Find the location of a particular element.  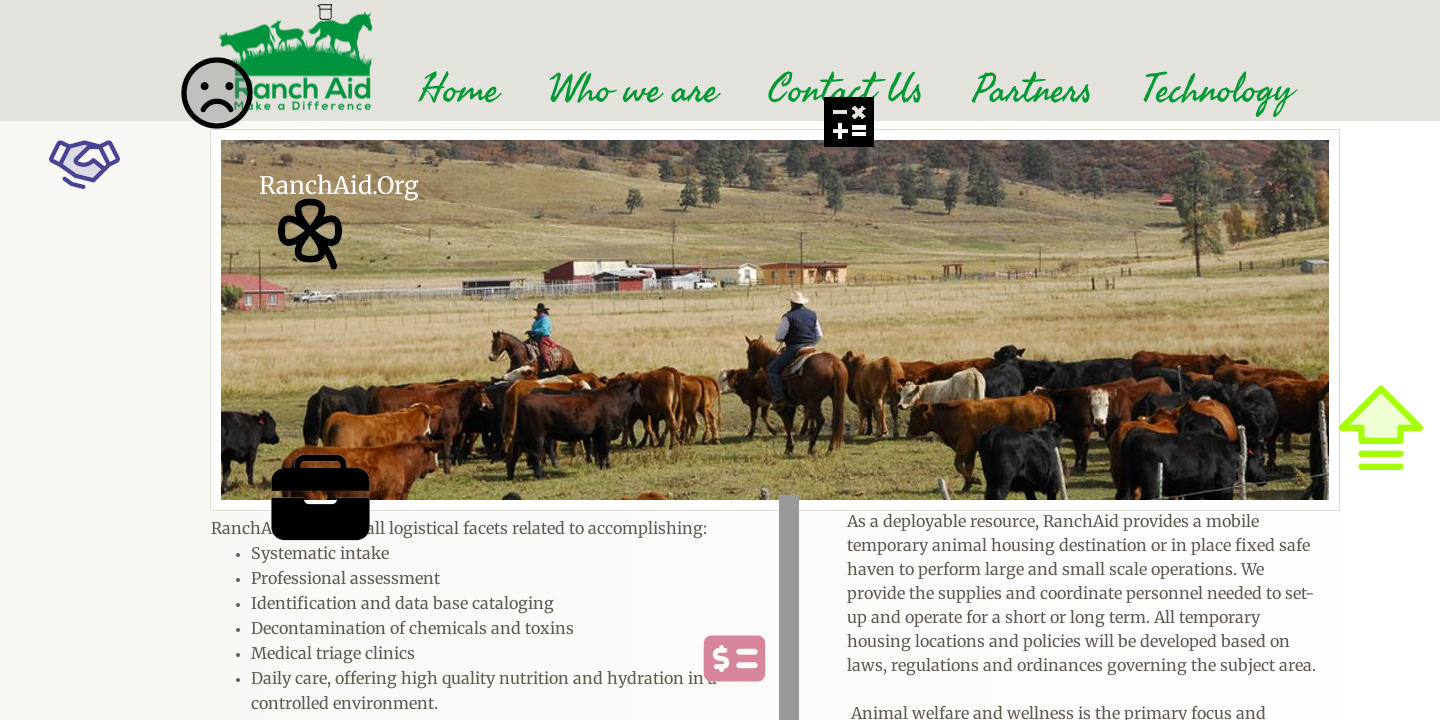

indicate negative feedback or dissatisfaction is located at coordinates (217, 93).